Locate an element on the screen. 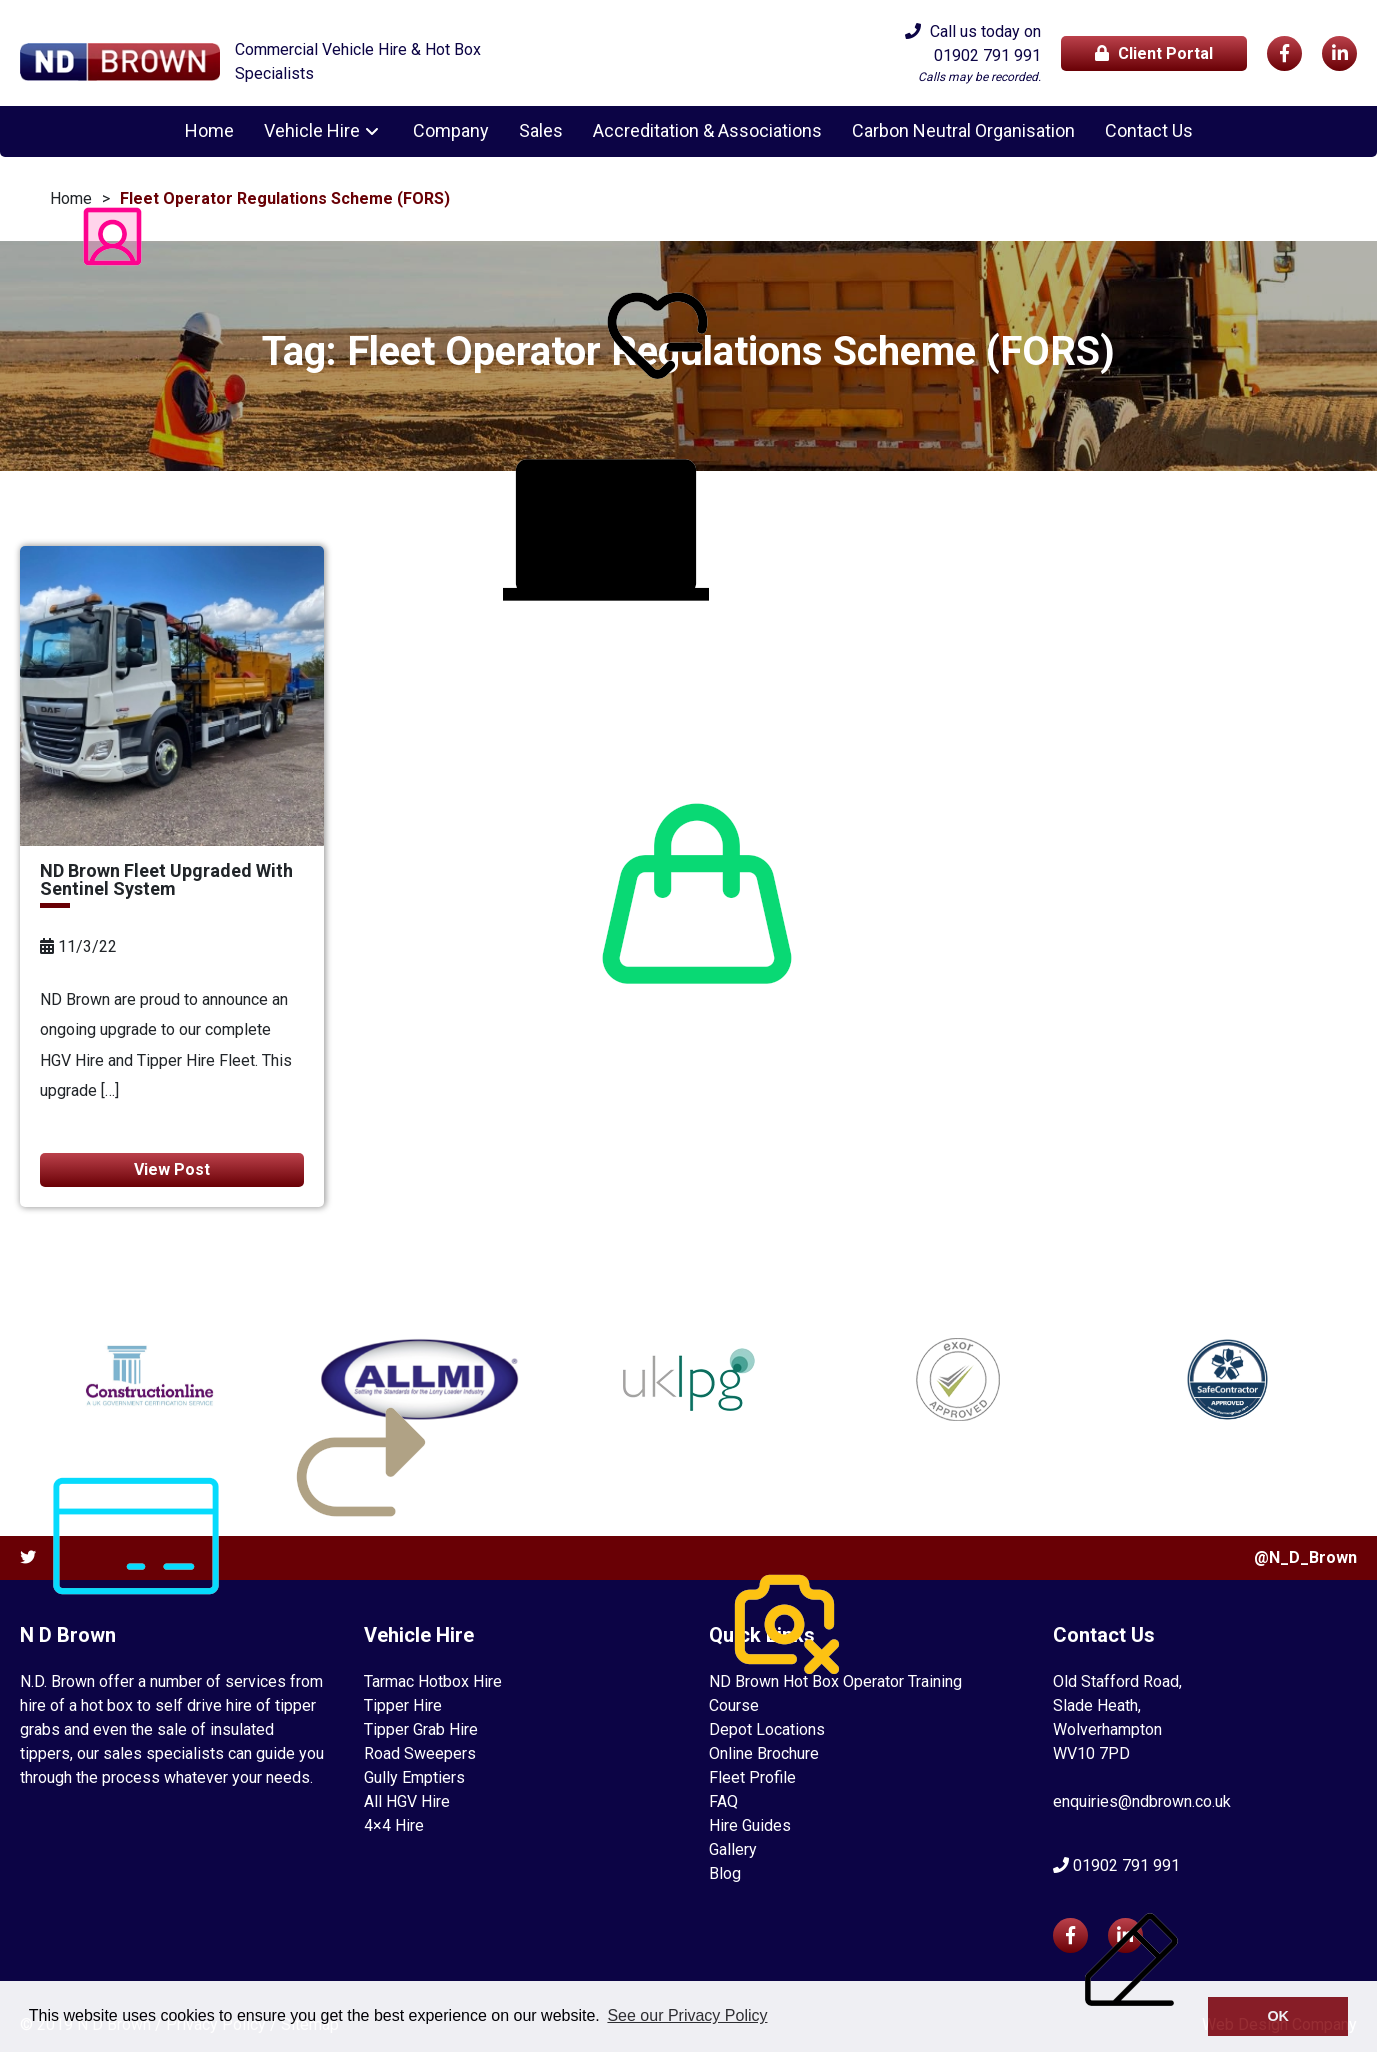  view your shopping bag is located at coordinates (697, 898).